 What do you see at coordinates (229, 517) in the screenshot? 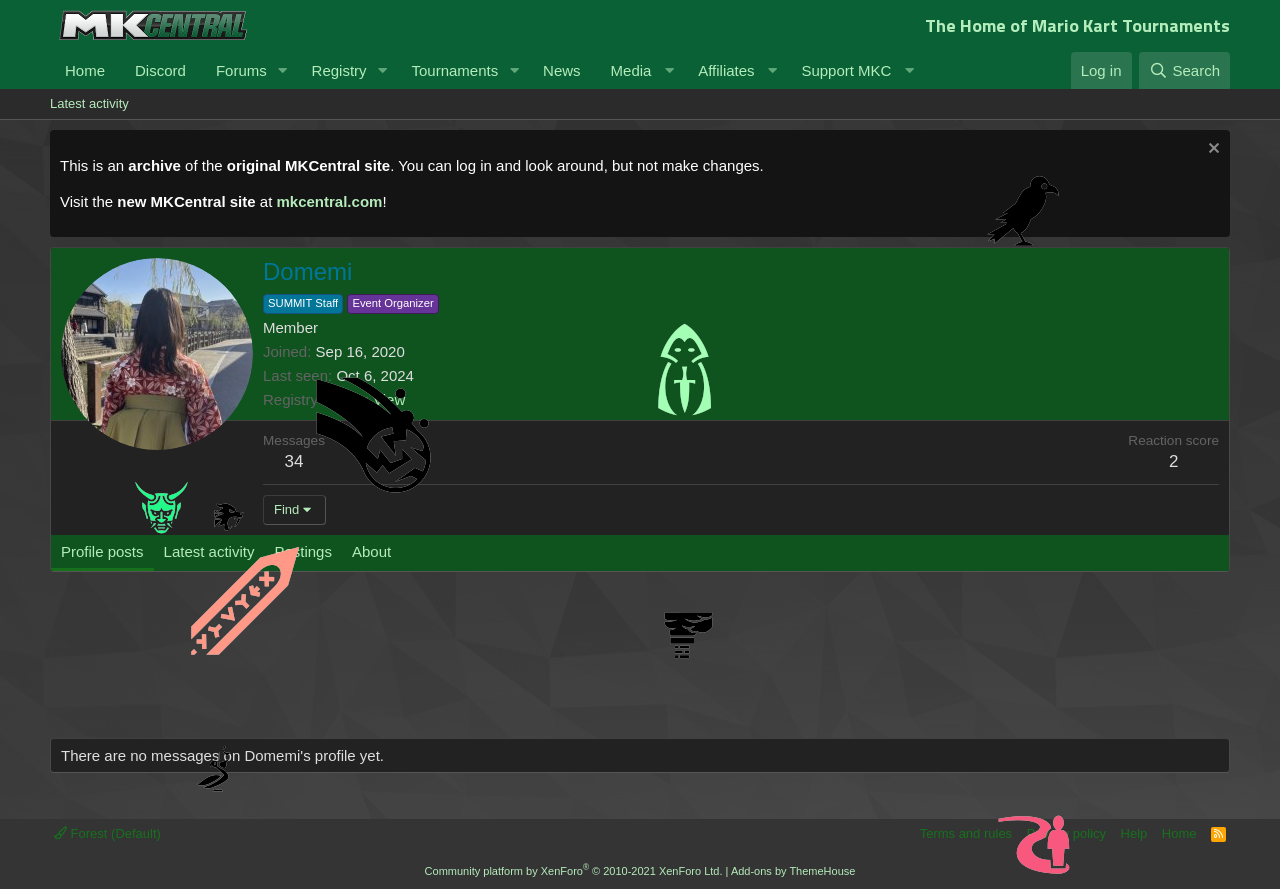
I see `select saber-toothed cat character or avatar` at bounding box center [229, 517].